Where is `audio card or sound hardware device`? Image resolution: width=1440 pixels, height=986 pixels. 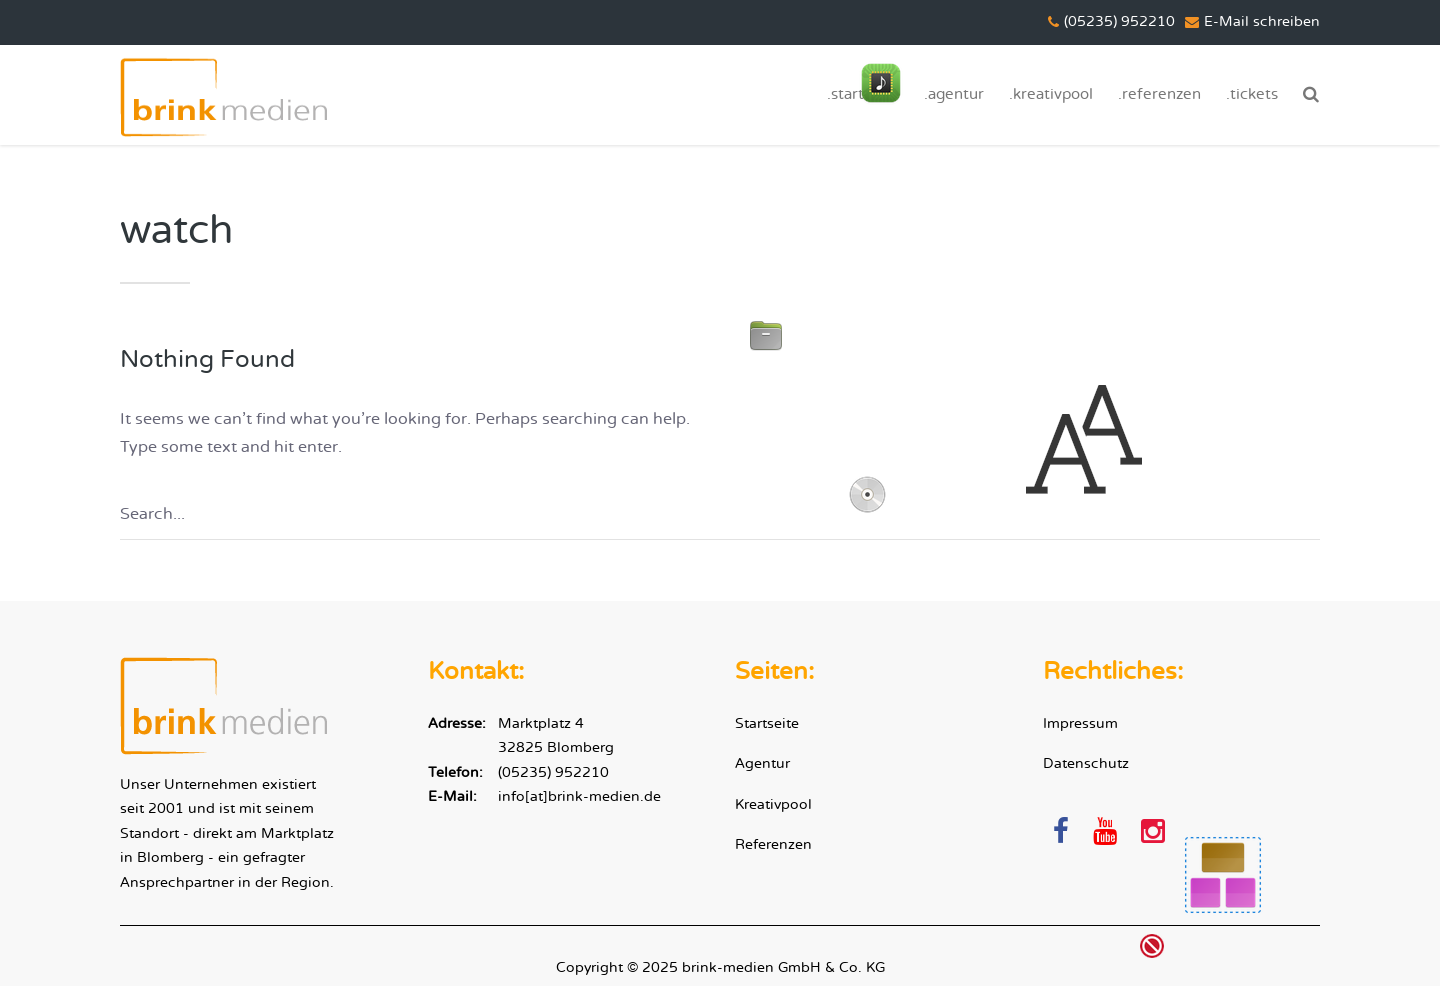
audio card or sound hardware device is located at coordinates (881, 83).